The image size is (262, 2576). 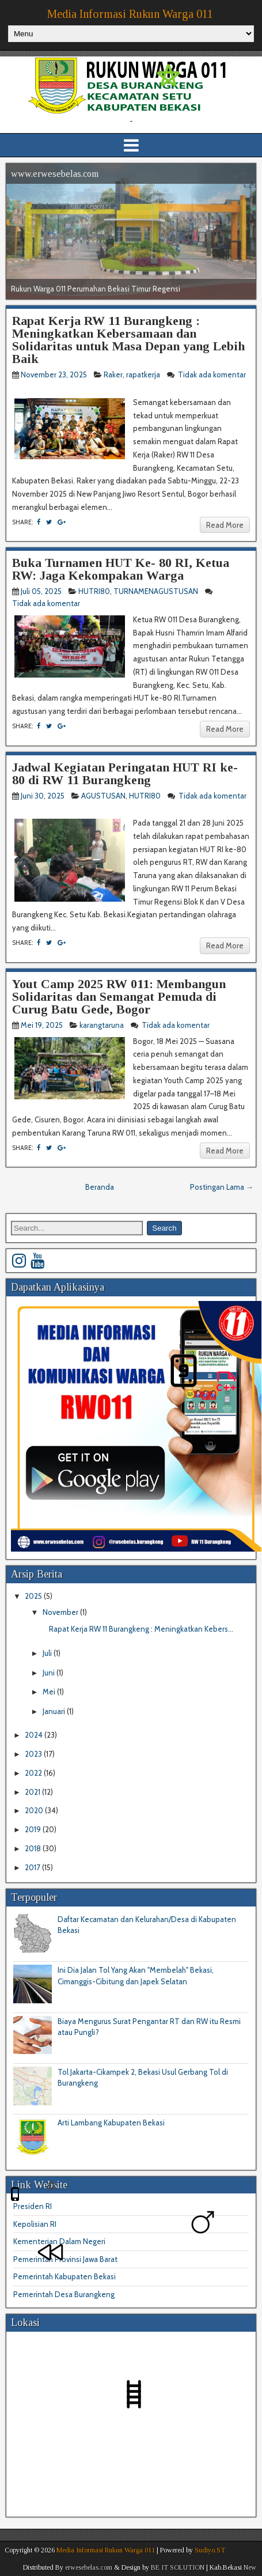 What do you see at coordinates (134, 2394) in the screenshot?
I see `access tools or equipment section` at bounding box center [134, 2394].